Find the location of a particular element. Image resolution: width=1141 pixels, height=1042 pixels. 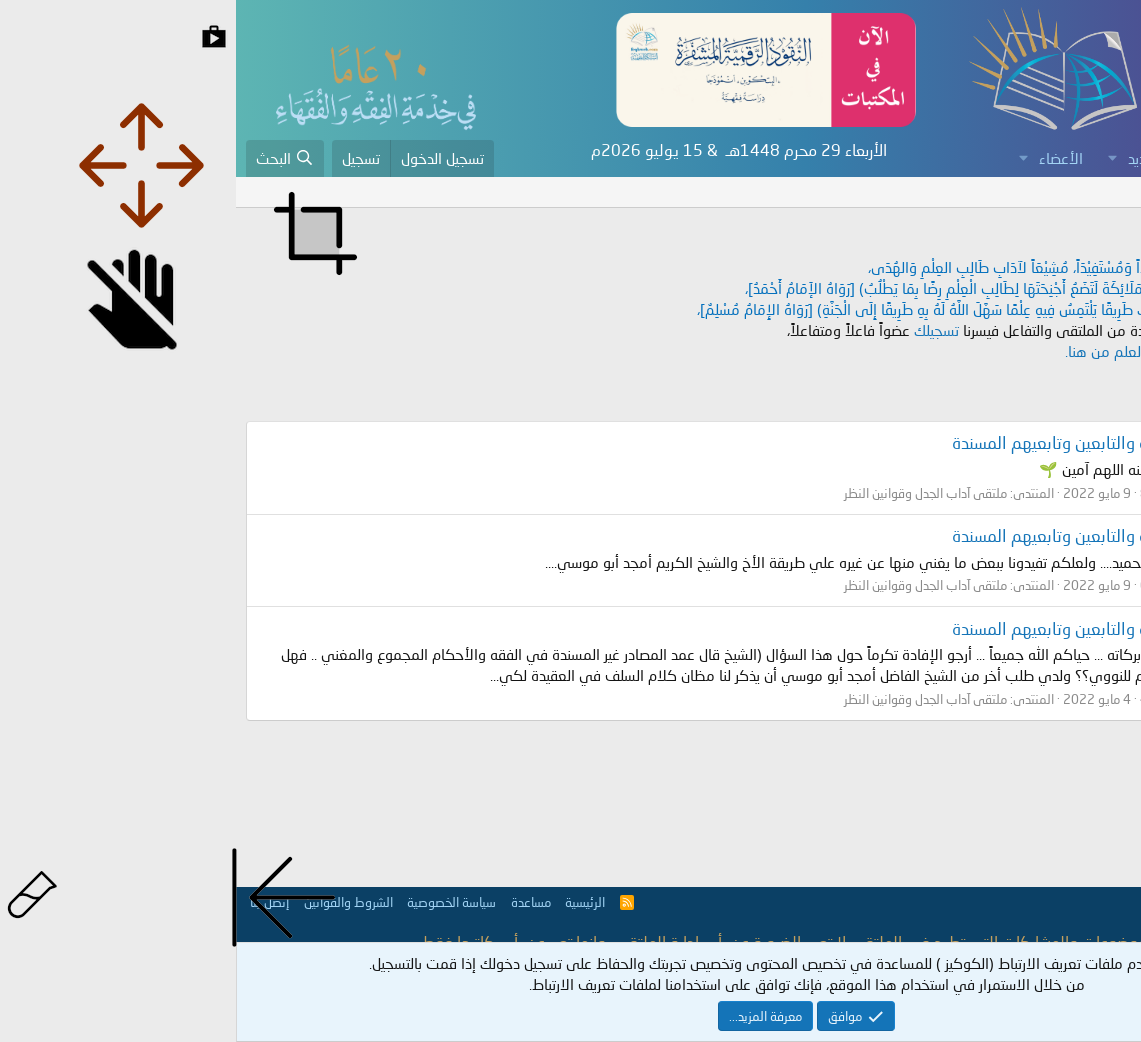

access experimental or beta features is located at coordinates (31, 894).